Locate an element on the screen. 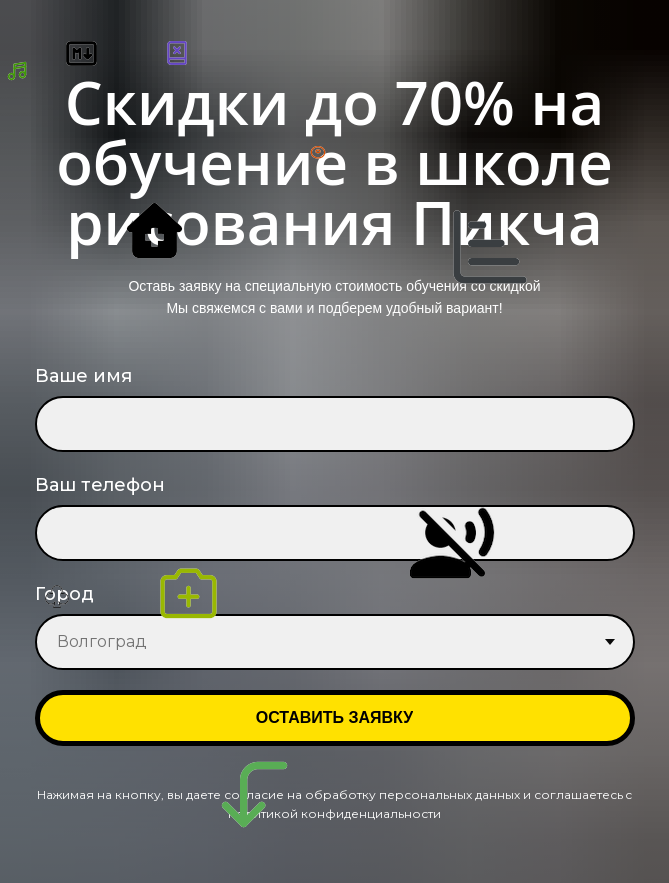 This screenshot has height=883, width=669. format text using markdown syntax is located at coordinates (81, 53).